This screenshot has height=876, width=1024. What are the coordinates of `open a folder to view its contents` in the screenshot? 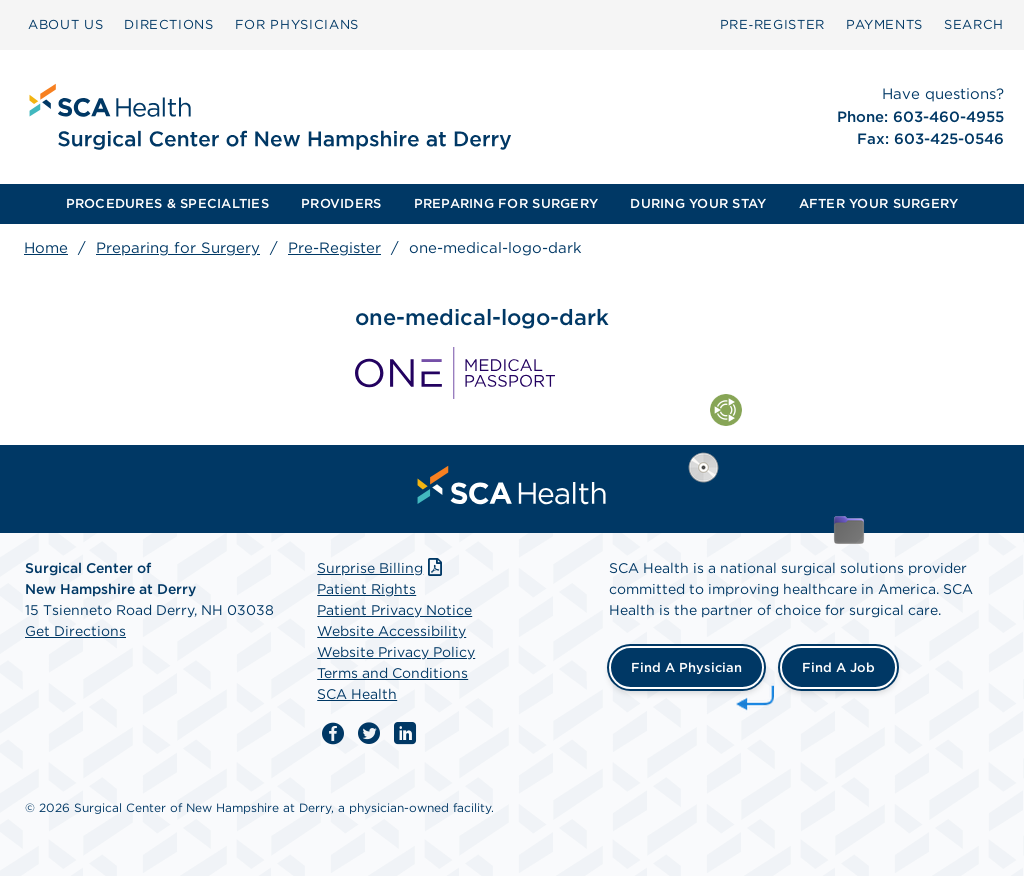 It's located at (849, 530).